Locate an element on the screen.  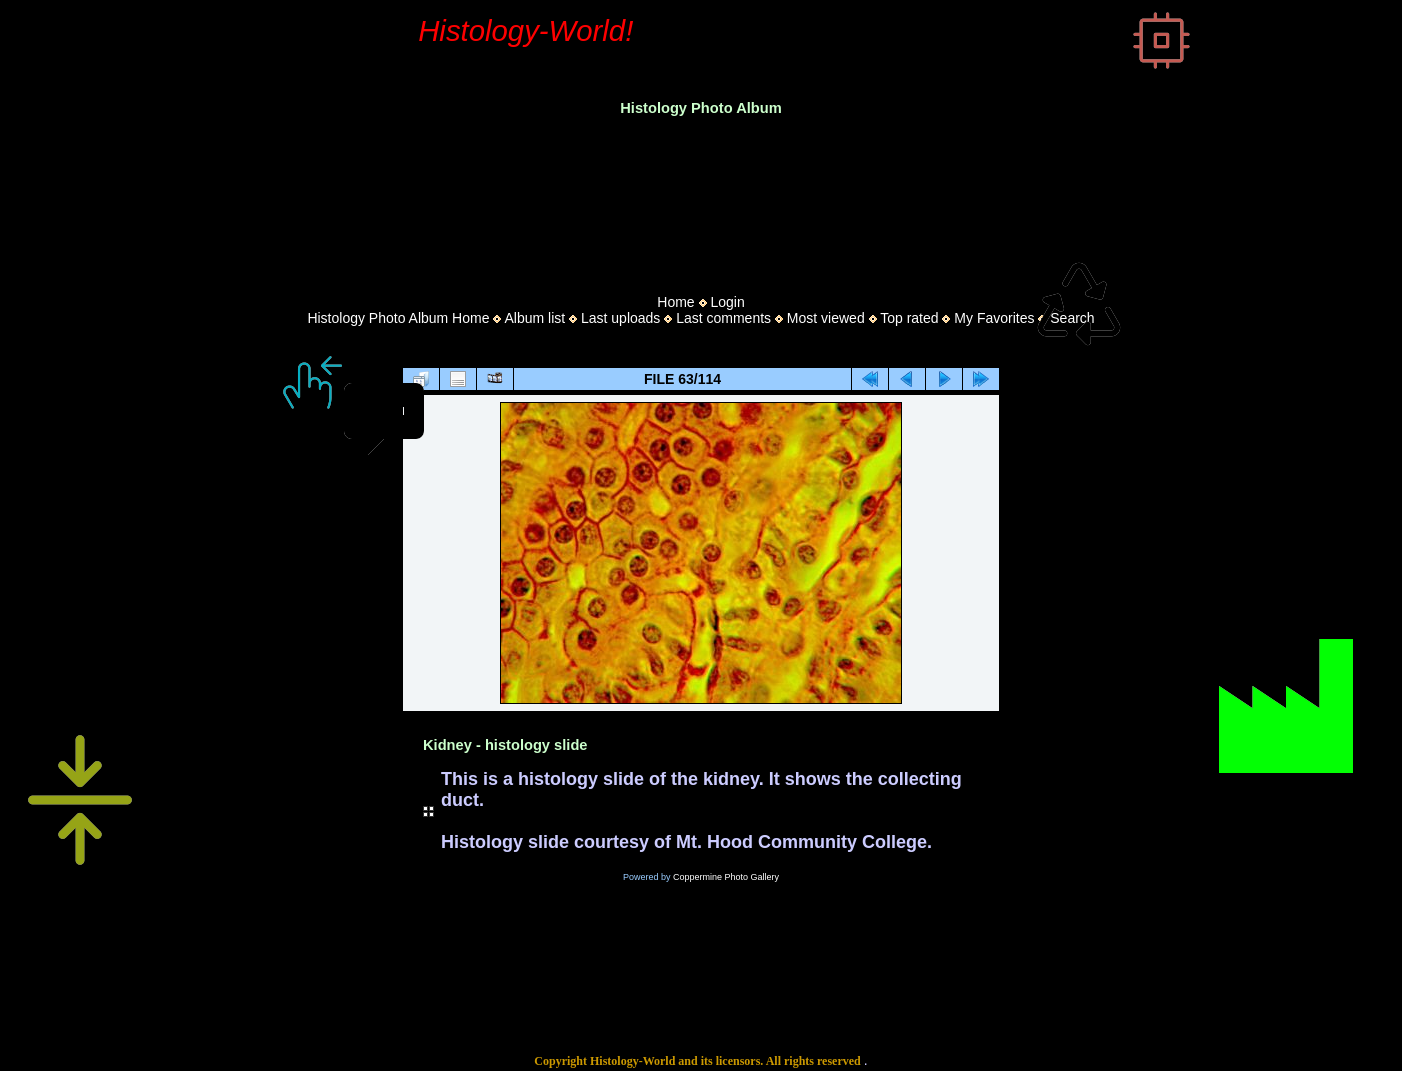
open chat or messaging is located at coordinates (384, 419).